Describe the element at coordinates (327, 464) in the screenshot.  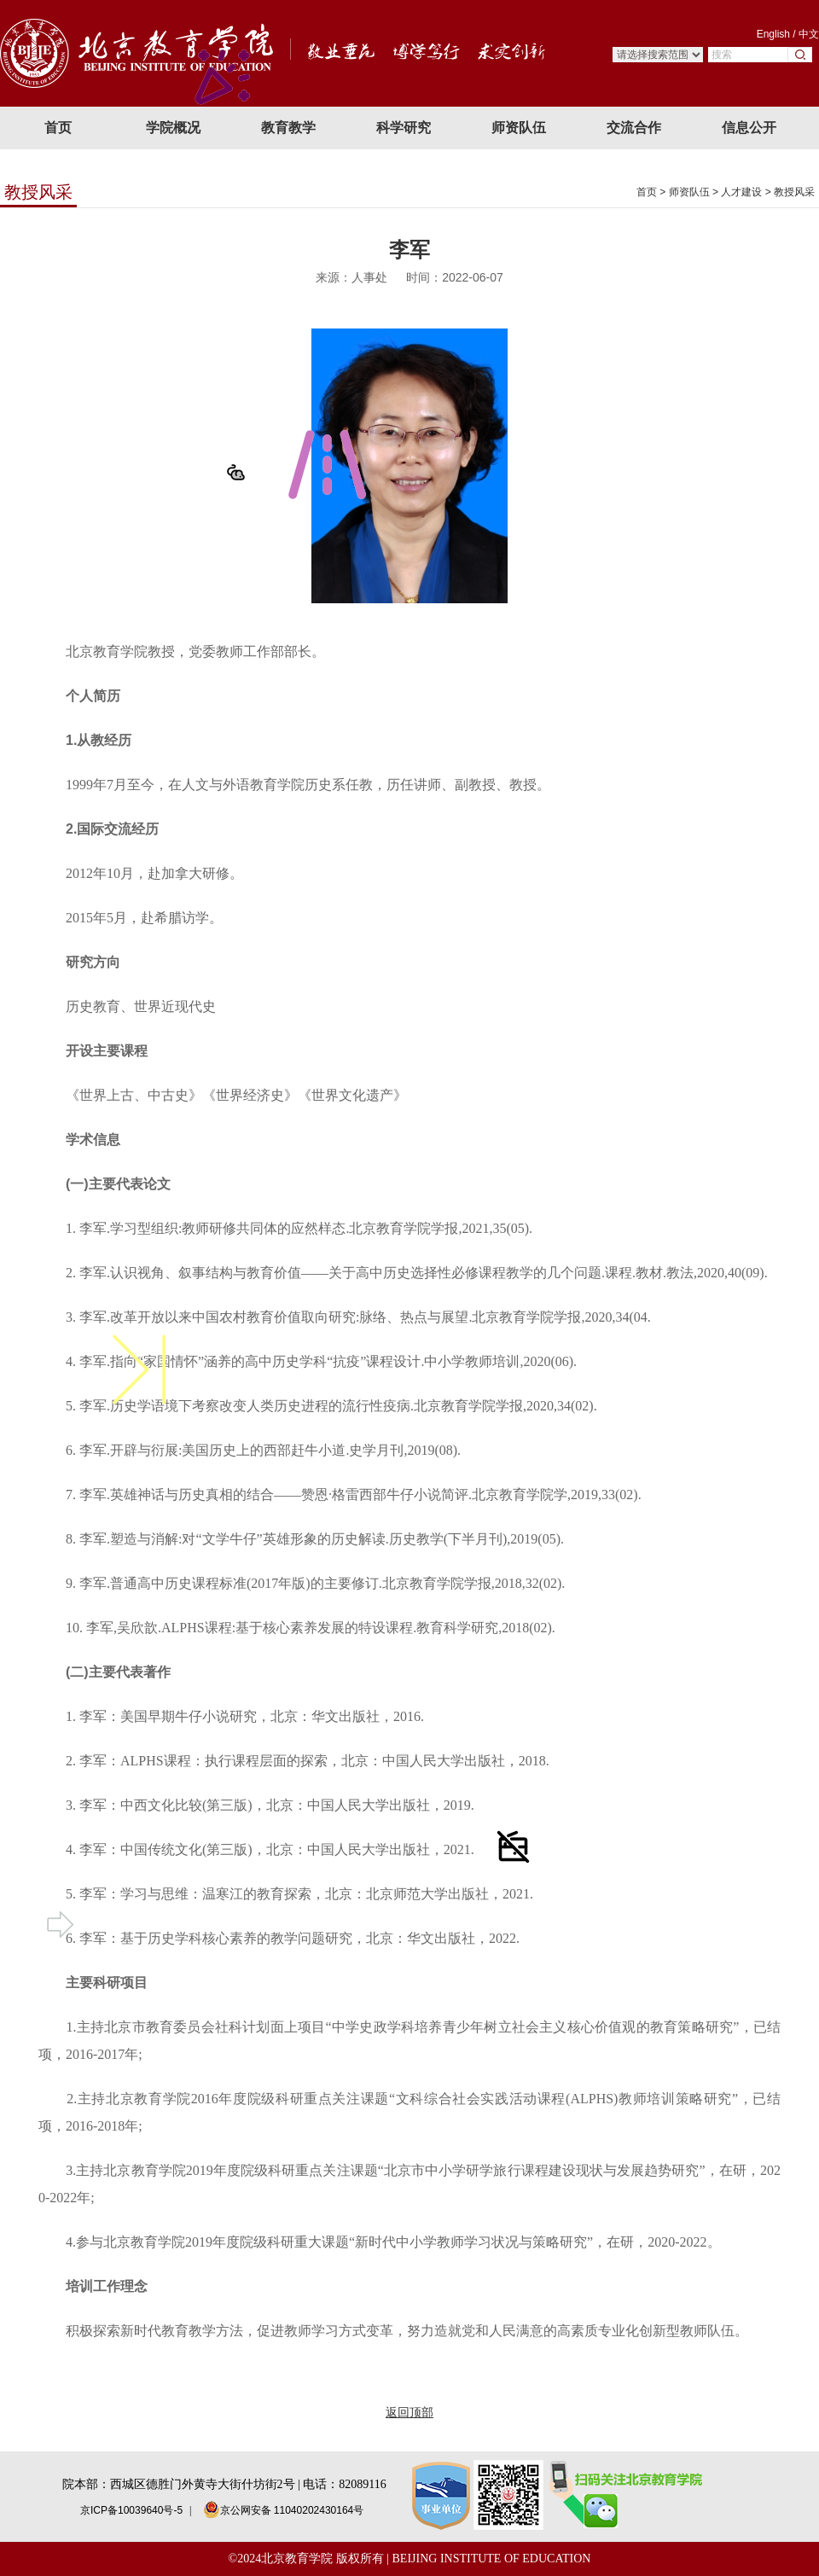
I see `view directions or navigation` at that location.